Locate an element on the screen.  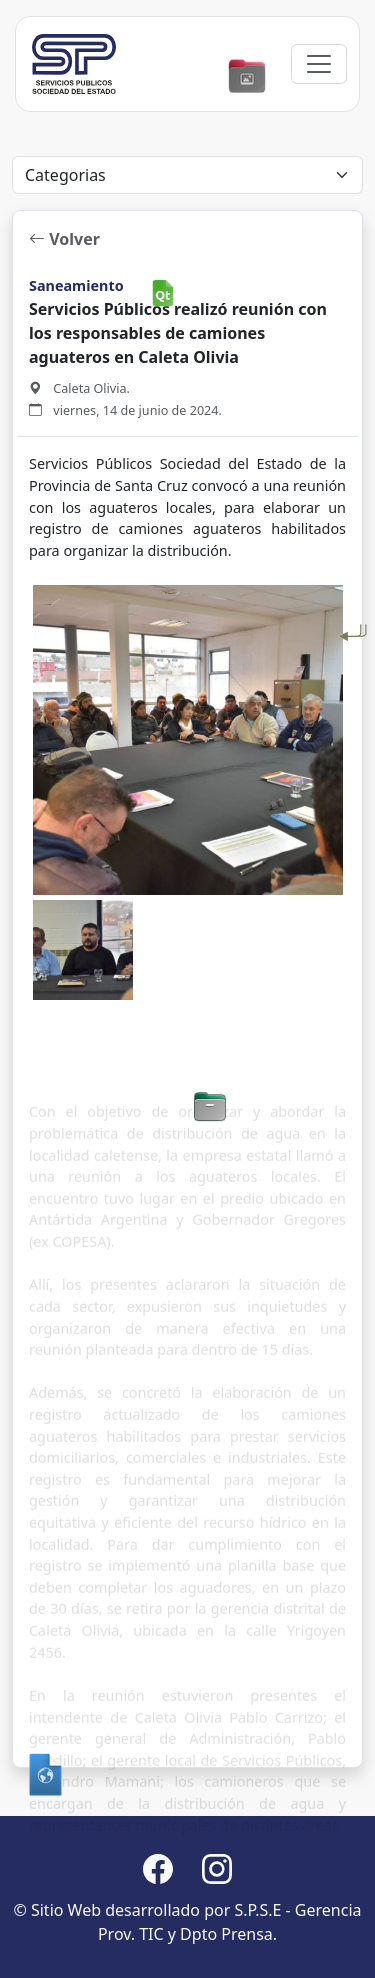
an opendocument web template file is located at coordinates (45, 1775).